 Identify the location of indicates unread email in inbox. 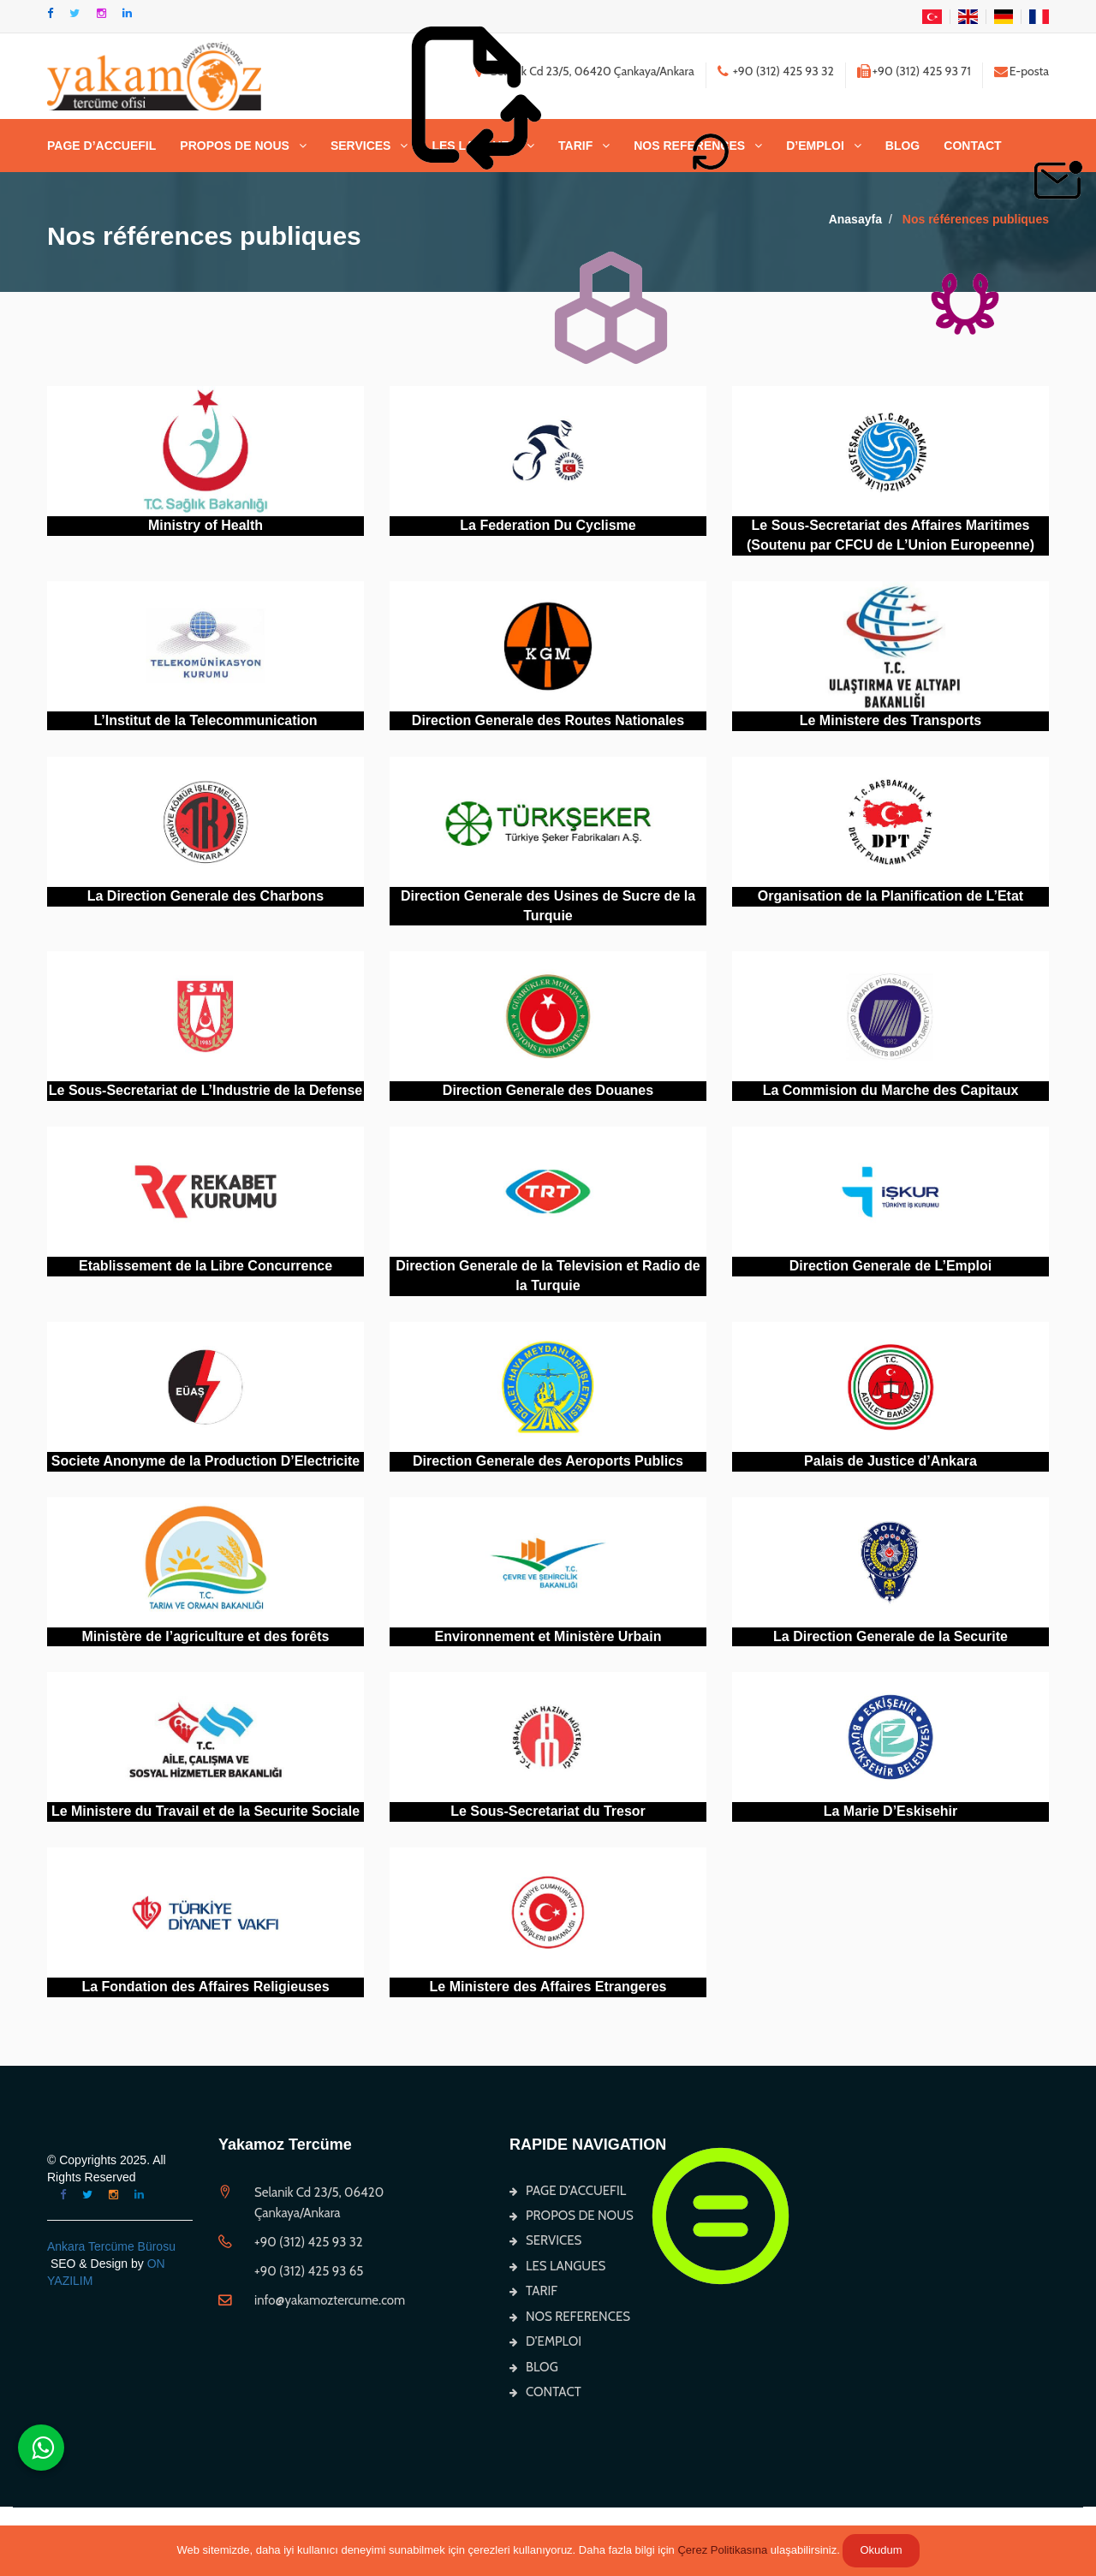
(1057, 181).